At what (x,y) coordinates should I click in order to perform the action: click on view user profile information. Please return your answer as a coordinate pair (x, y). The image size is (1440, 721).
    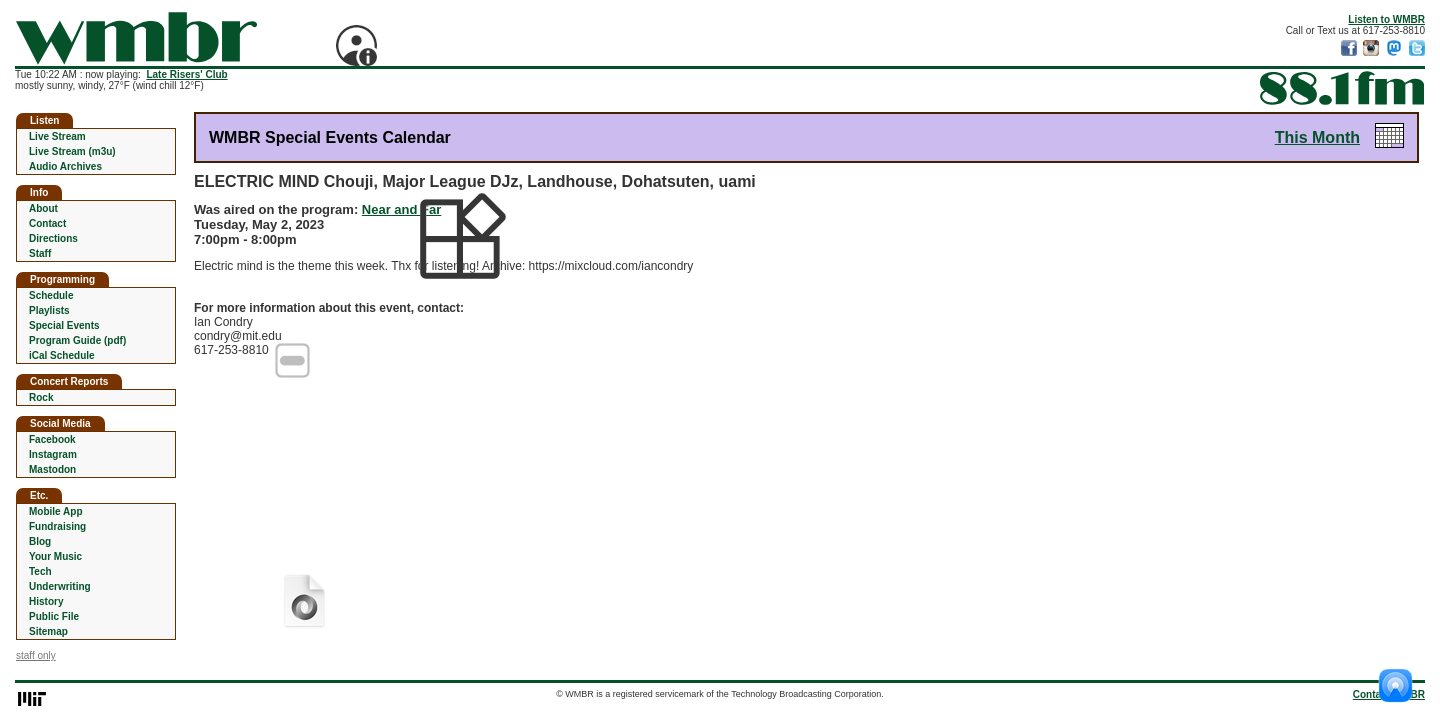
    Looking at the image, I should click on (356, 45).